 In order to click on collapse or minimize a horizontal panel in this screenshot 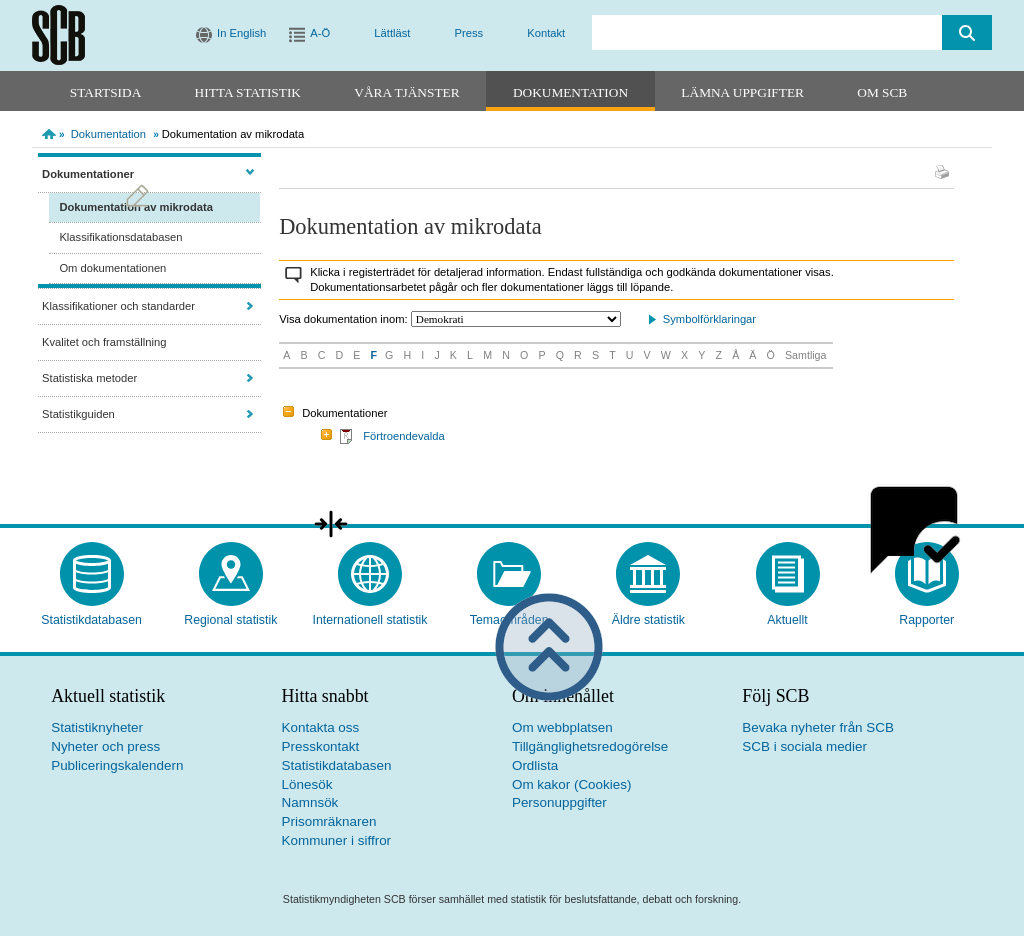, I will do `click(331, 524)`.